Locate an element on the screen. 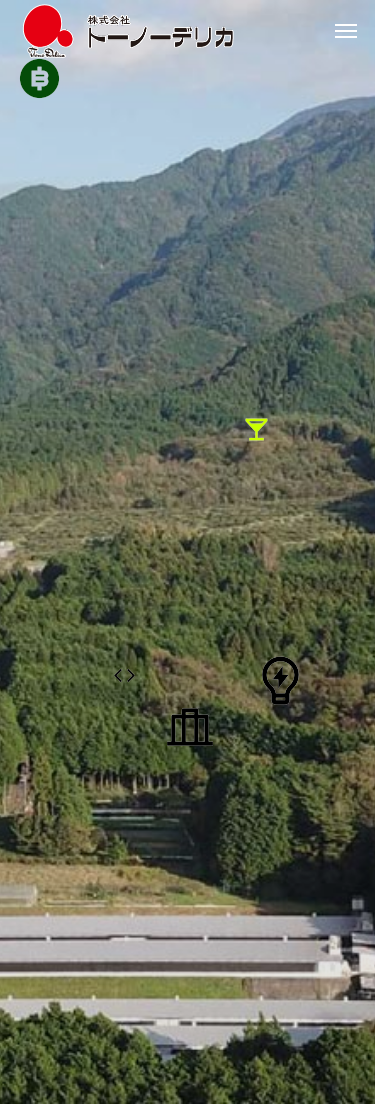 Image resolution: width=375 pixels, height=1104 pixels. view or edit source code is located at coordinates (124, 675).